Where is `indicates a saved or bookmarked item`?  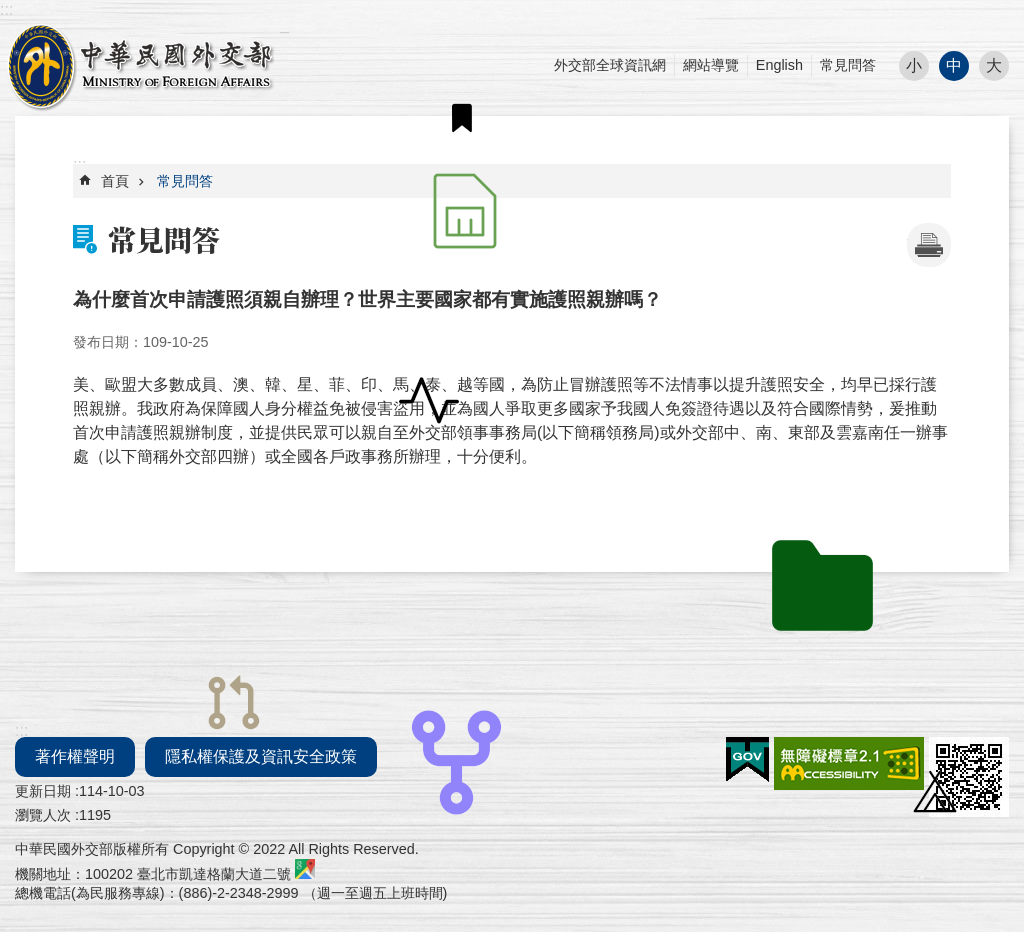 indicates a saved or bookmarked item is located at coordinates (462, 118).